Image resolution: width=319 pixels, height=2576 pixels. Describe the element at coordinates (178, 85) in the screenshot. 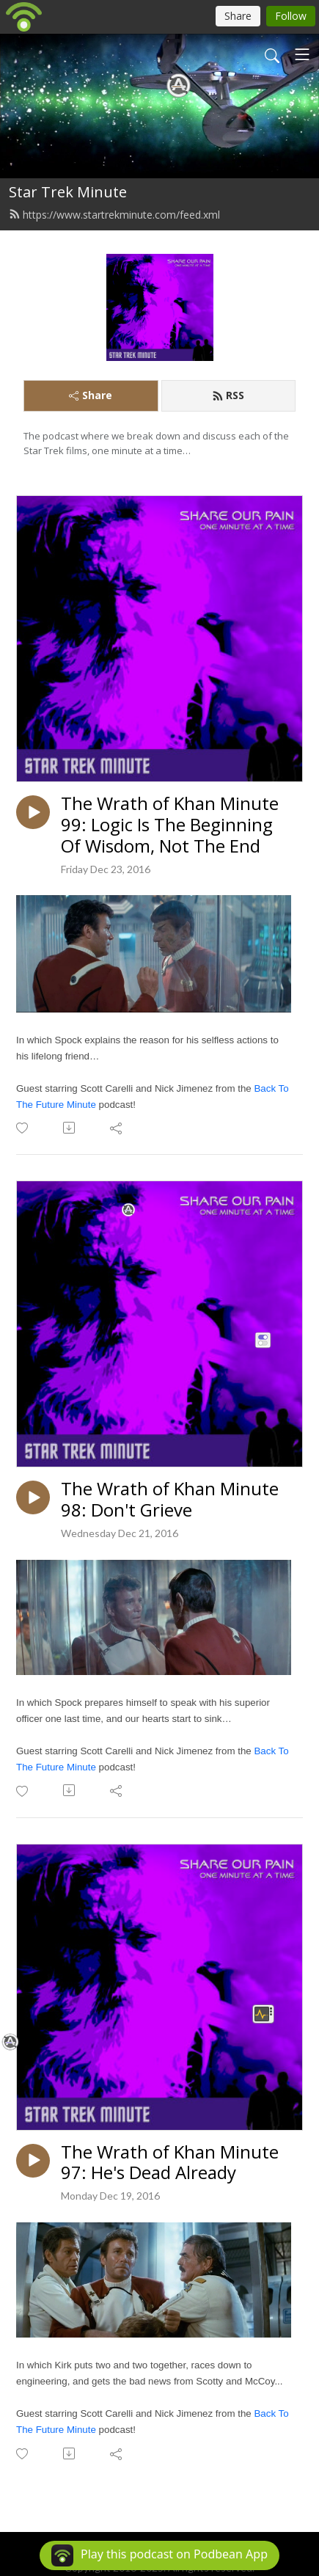

I see `check for available software updates` at that location.